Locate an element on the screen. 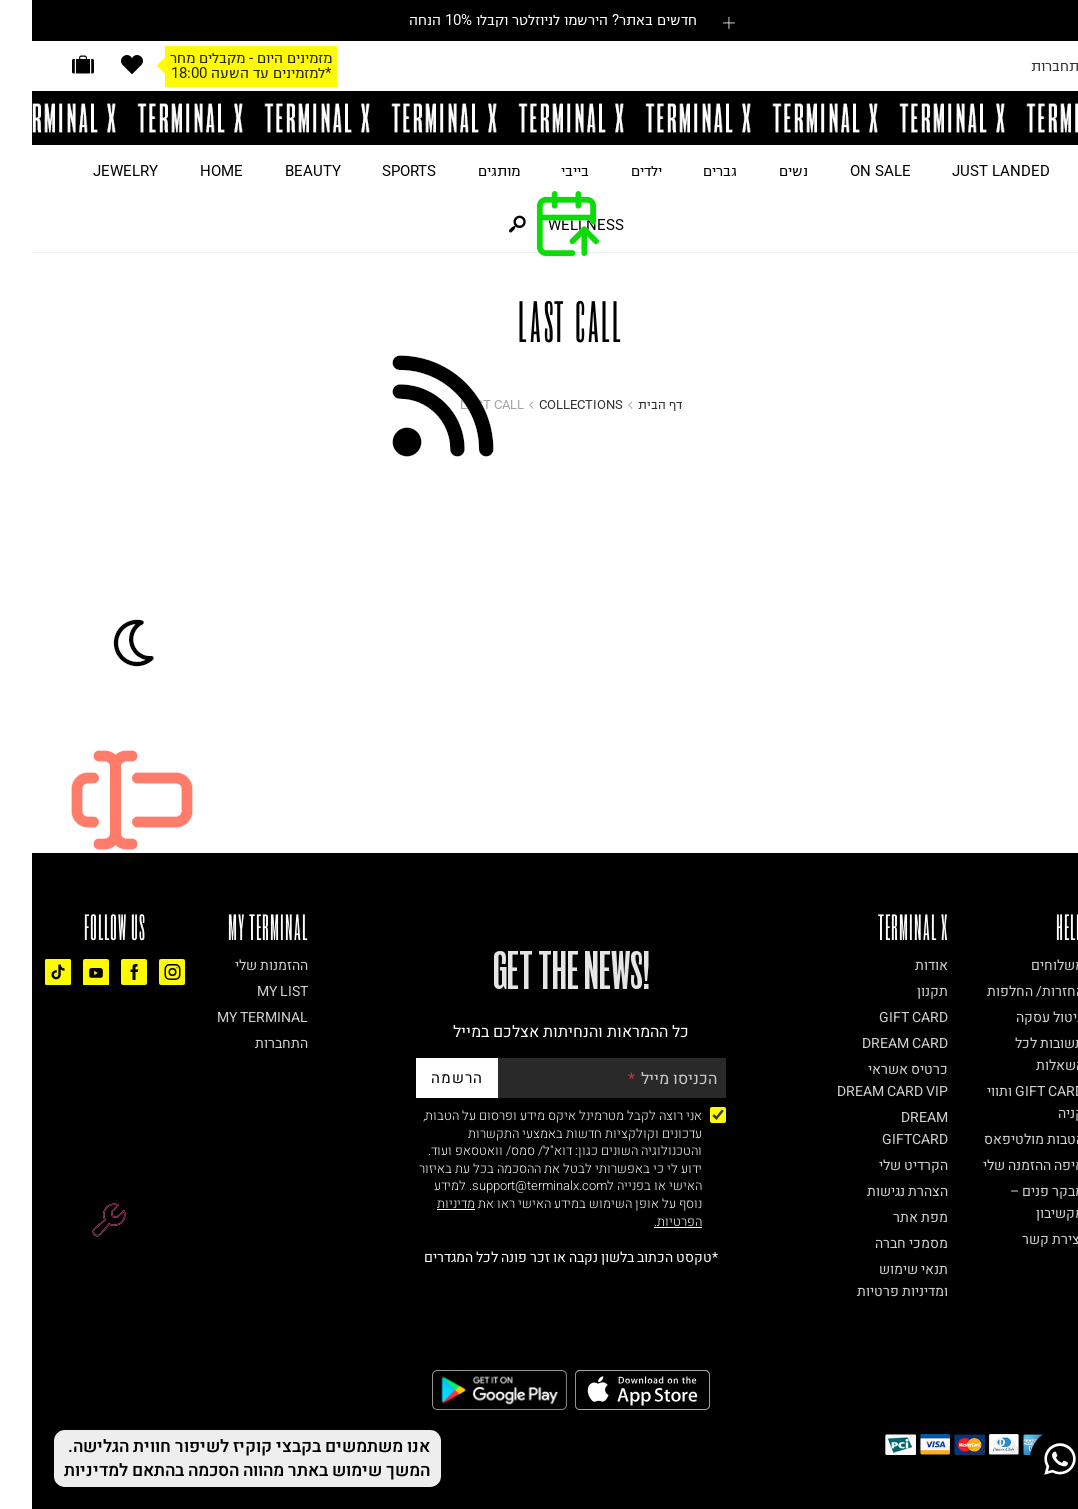 The width and height of the screenshot is (1078, 1509). upload or export calendar event is located at coordinates (566, 223).